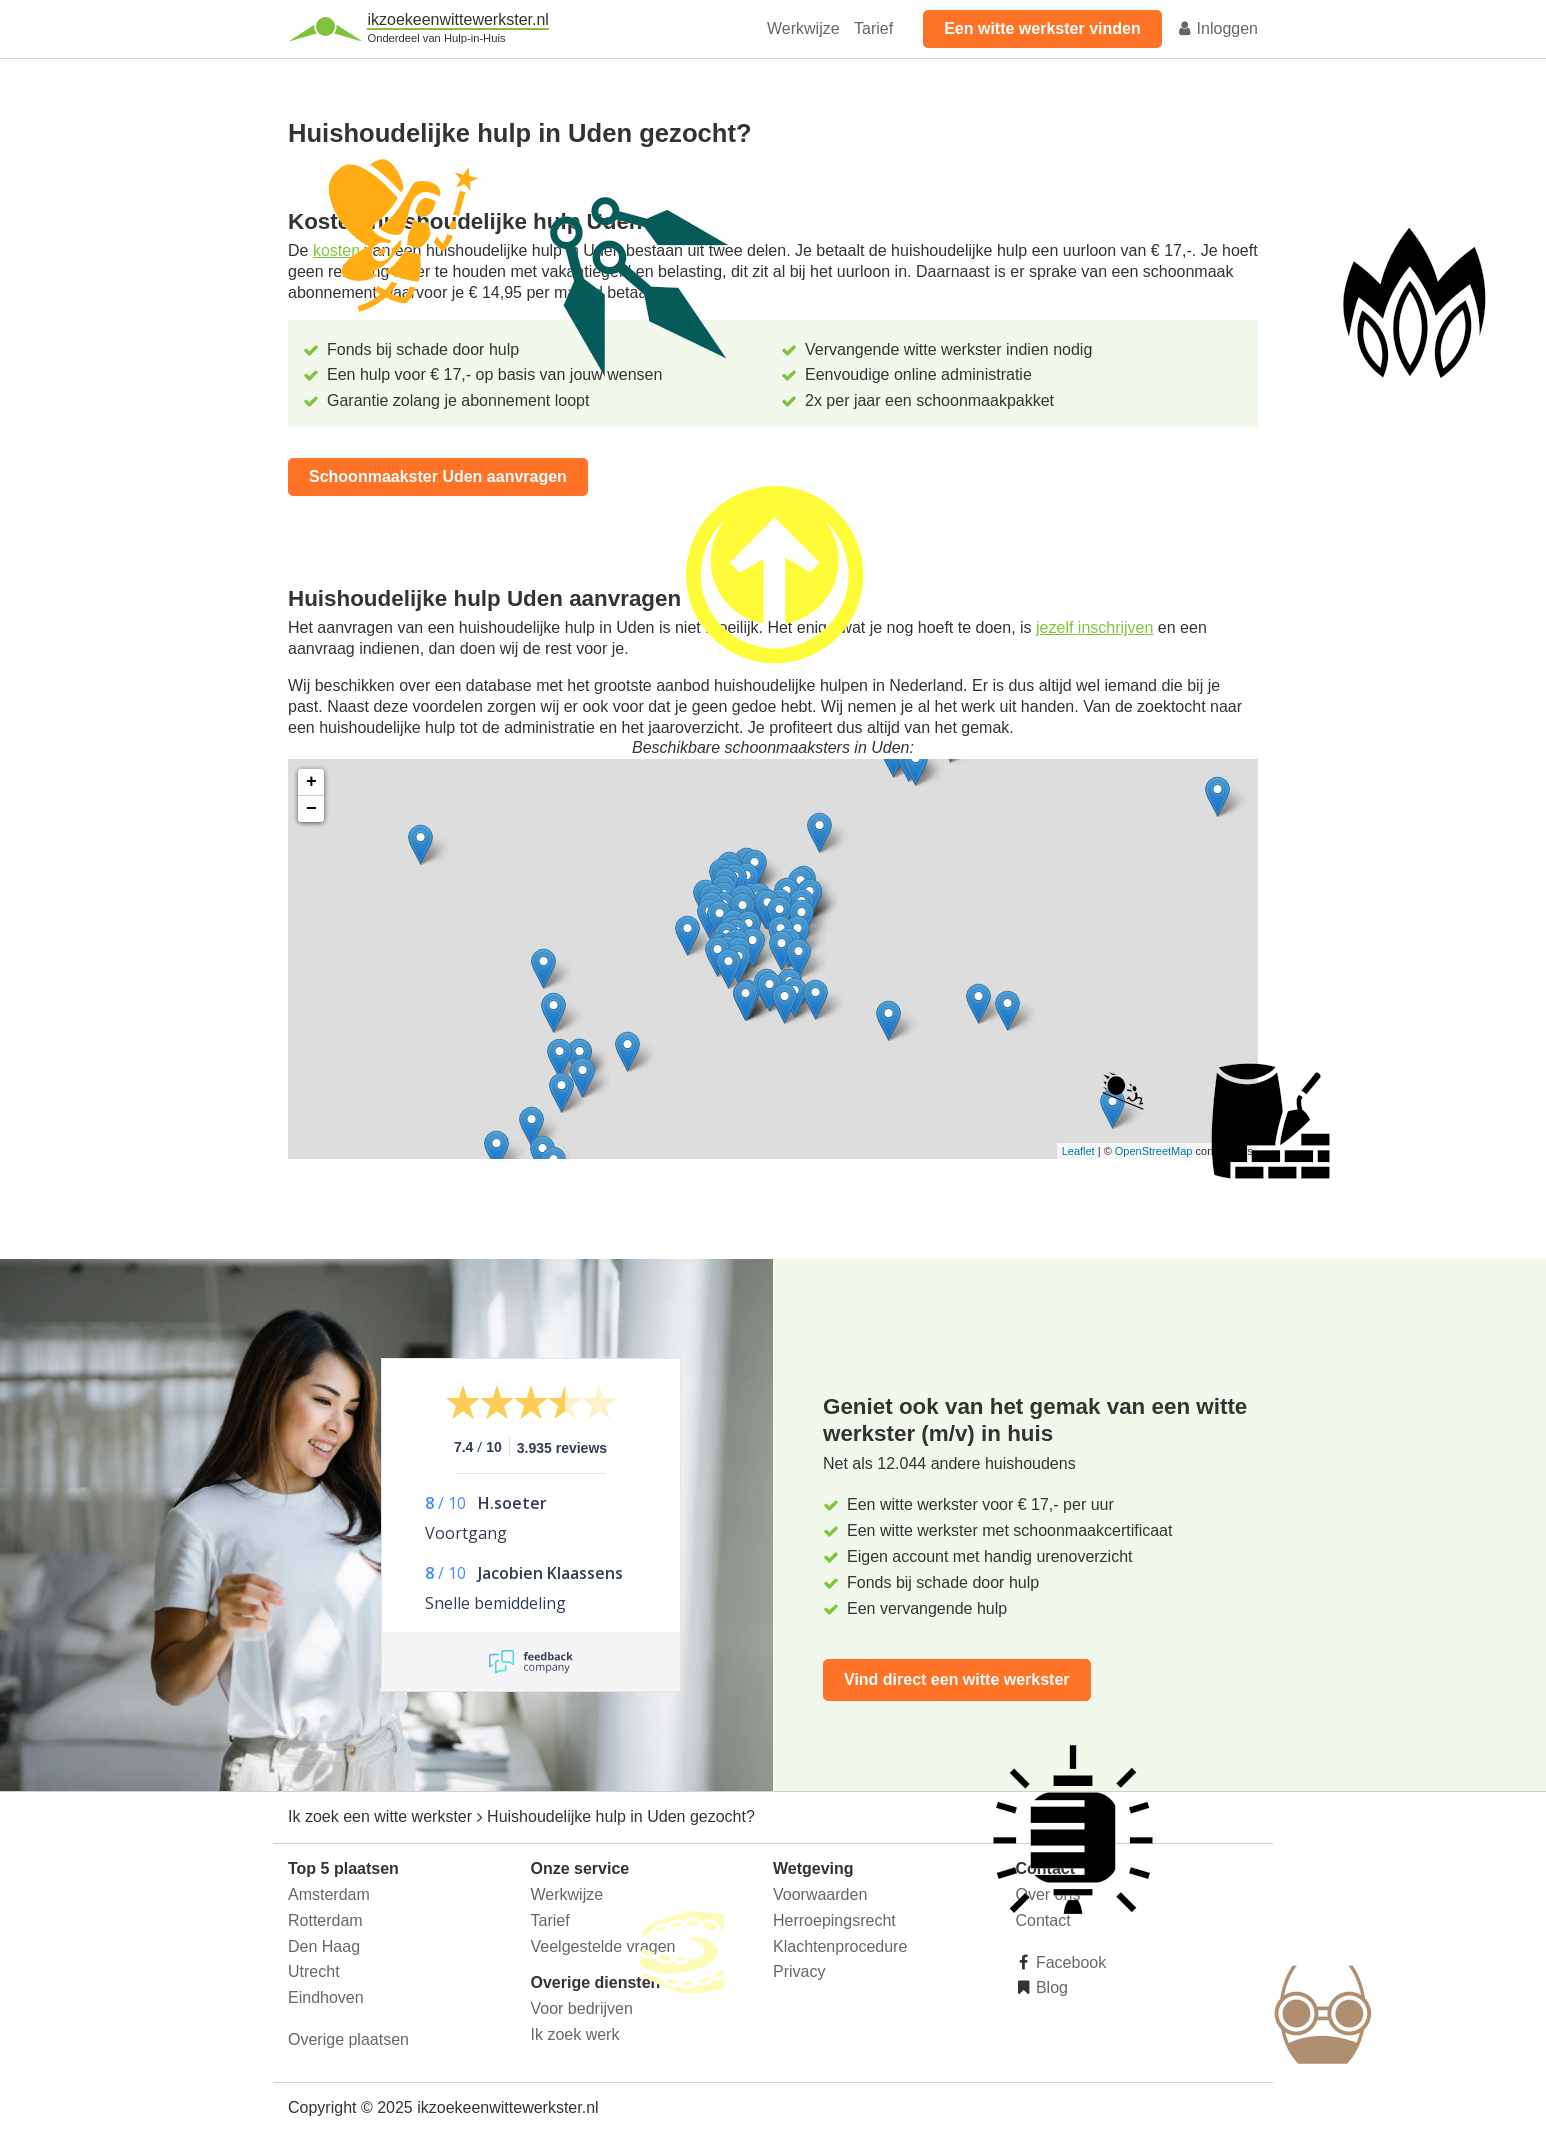 Image resolution: width=1546 pixels, height=2134 pixels. I want to click on indicates a blocked area or monster hazard in gameplay, so click(682, 1953).